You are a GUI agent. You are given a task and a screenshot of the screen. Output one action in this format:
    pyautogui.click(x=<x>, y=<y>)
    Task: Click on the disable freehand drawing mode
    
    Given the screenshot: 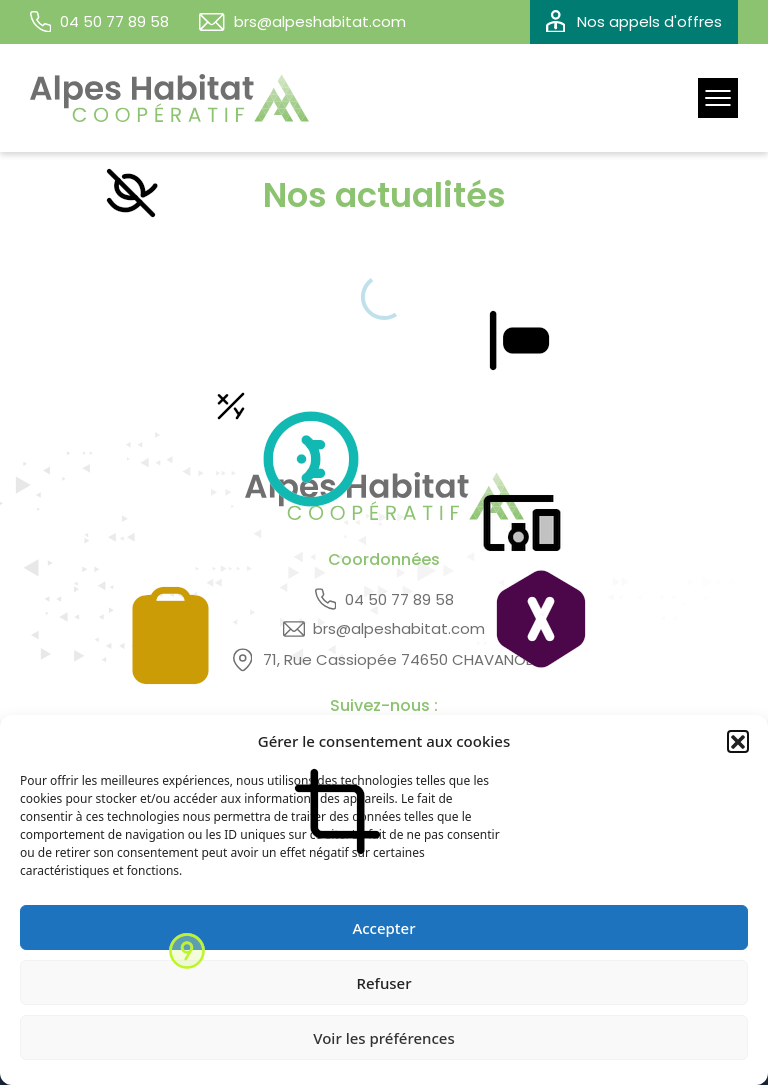 What is the action you would take?
    pyautogui.click(x=131, y=193)
    